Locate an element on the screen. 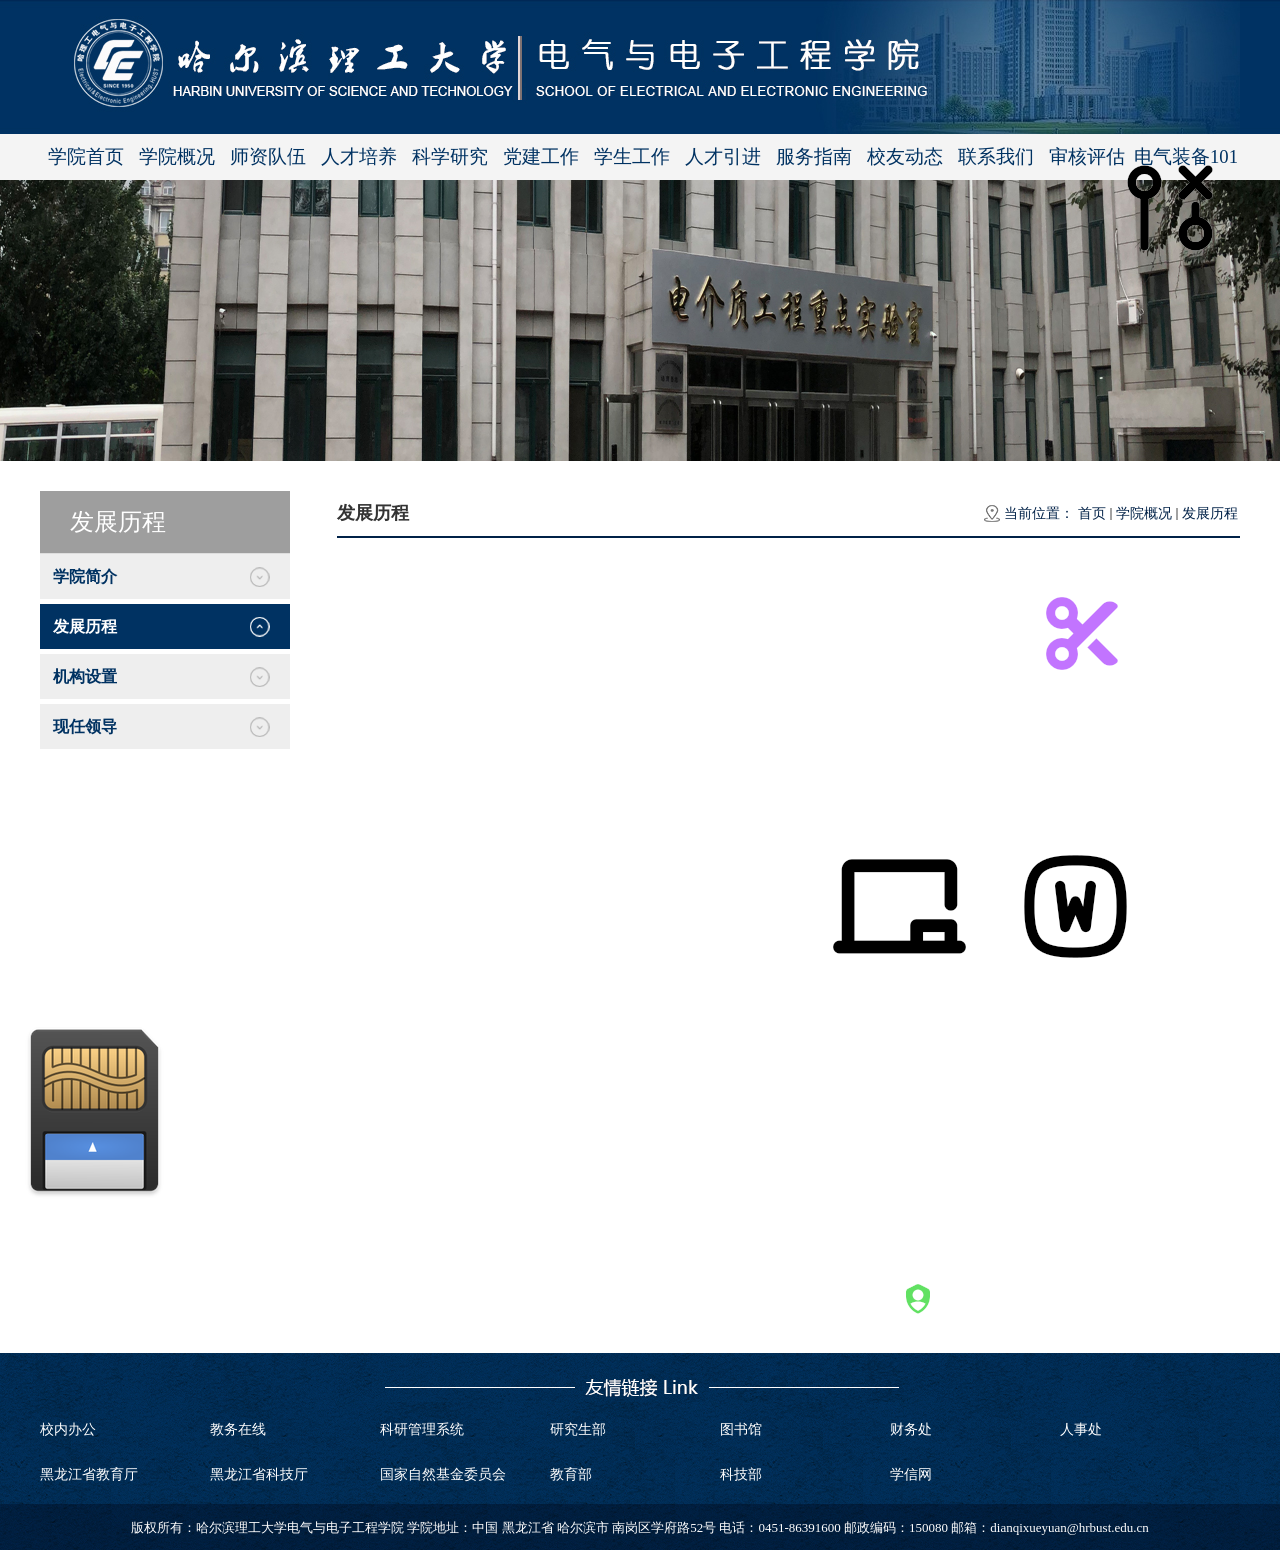 The width and height of the screenshot is (1280, 1551). indicates a closed or rejected pull request is located at coordinates (1170, 208).